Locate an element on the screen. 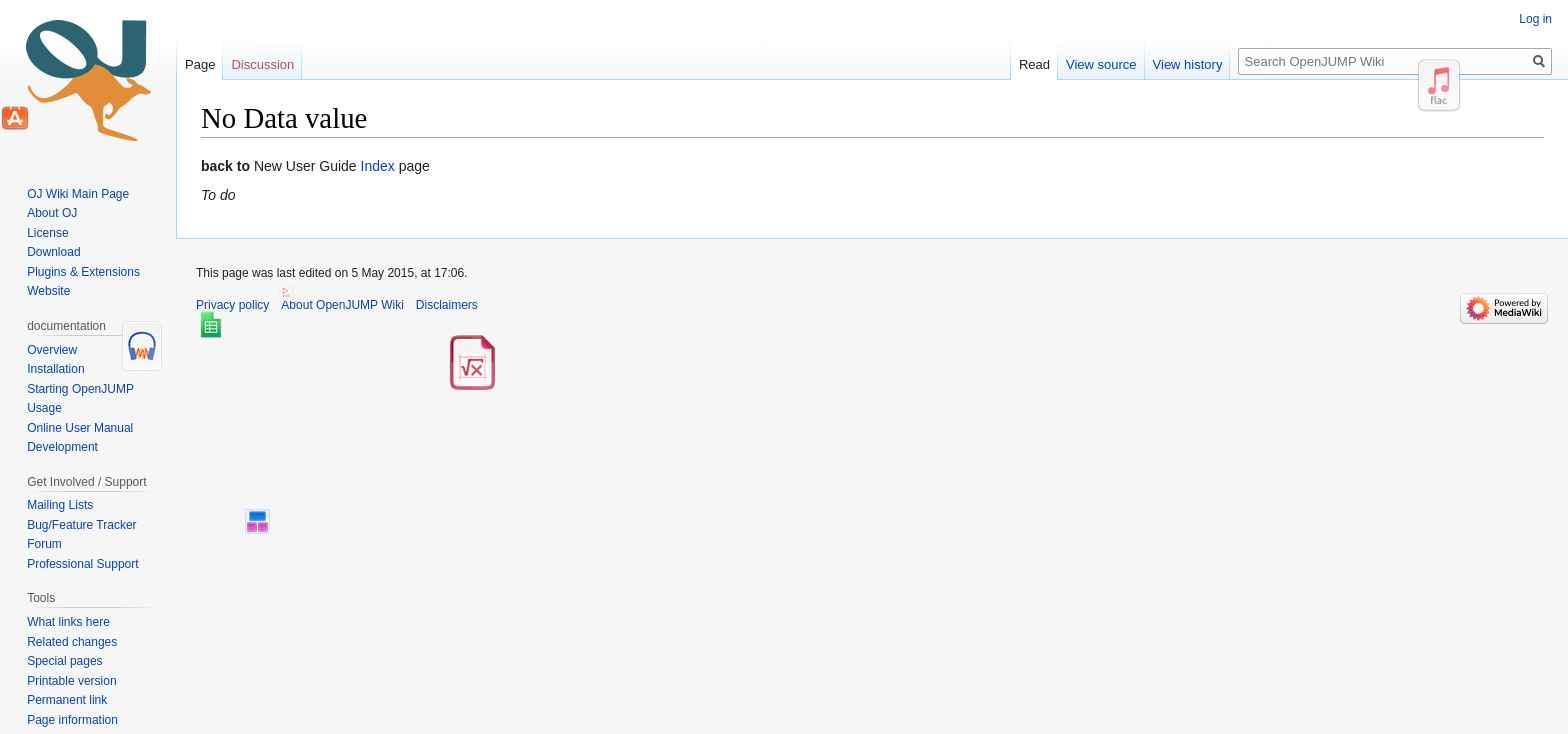 The height and width of the screenshot is (734, 1568). open the software center to browse and install applications is located at coordinates (15, 118).